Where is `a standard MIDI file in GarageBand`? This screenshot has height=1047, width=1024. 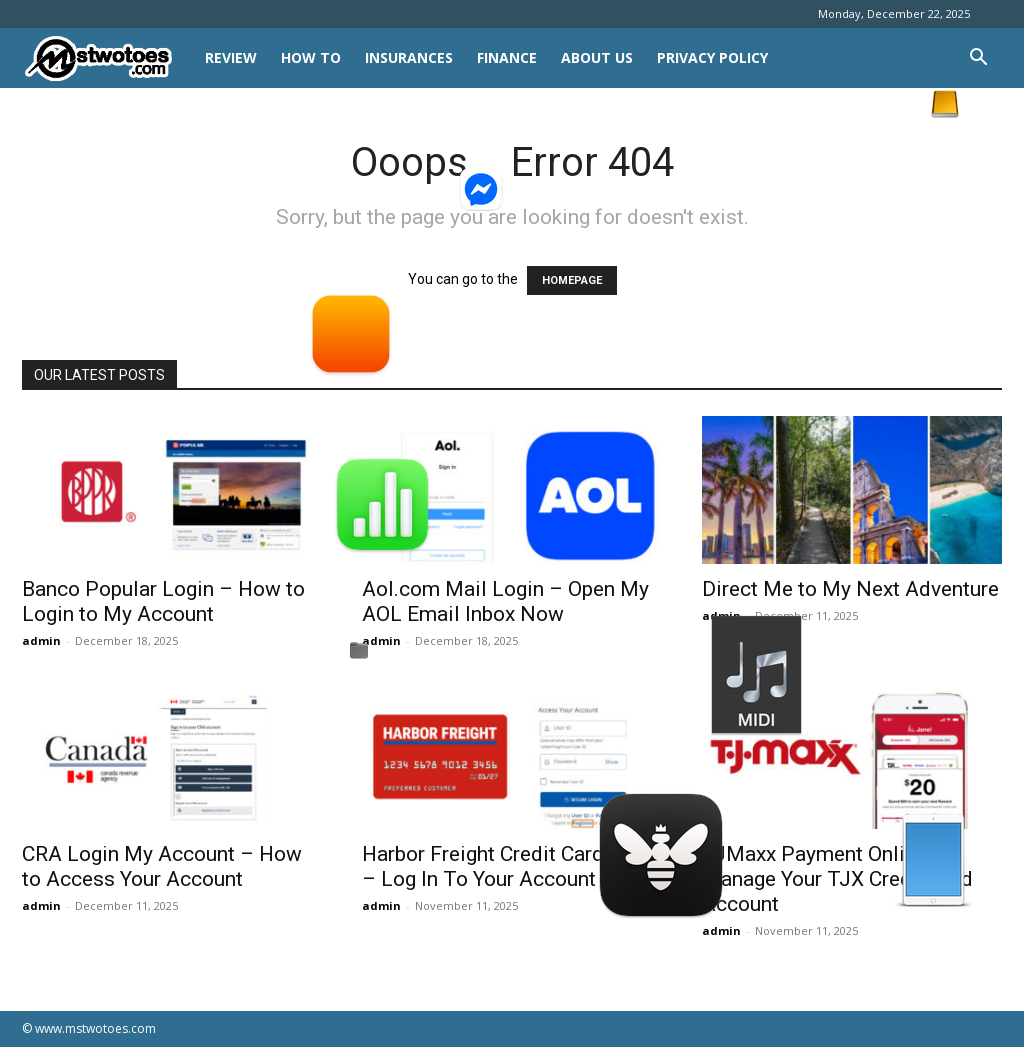 a standard MIDI file in GarageBand is located at coordinates (756, 677).